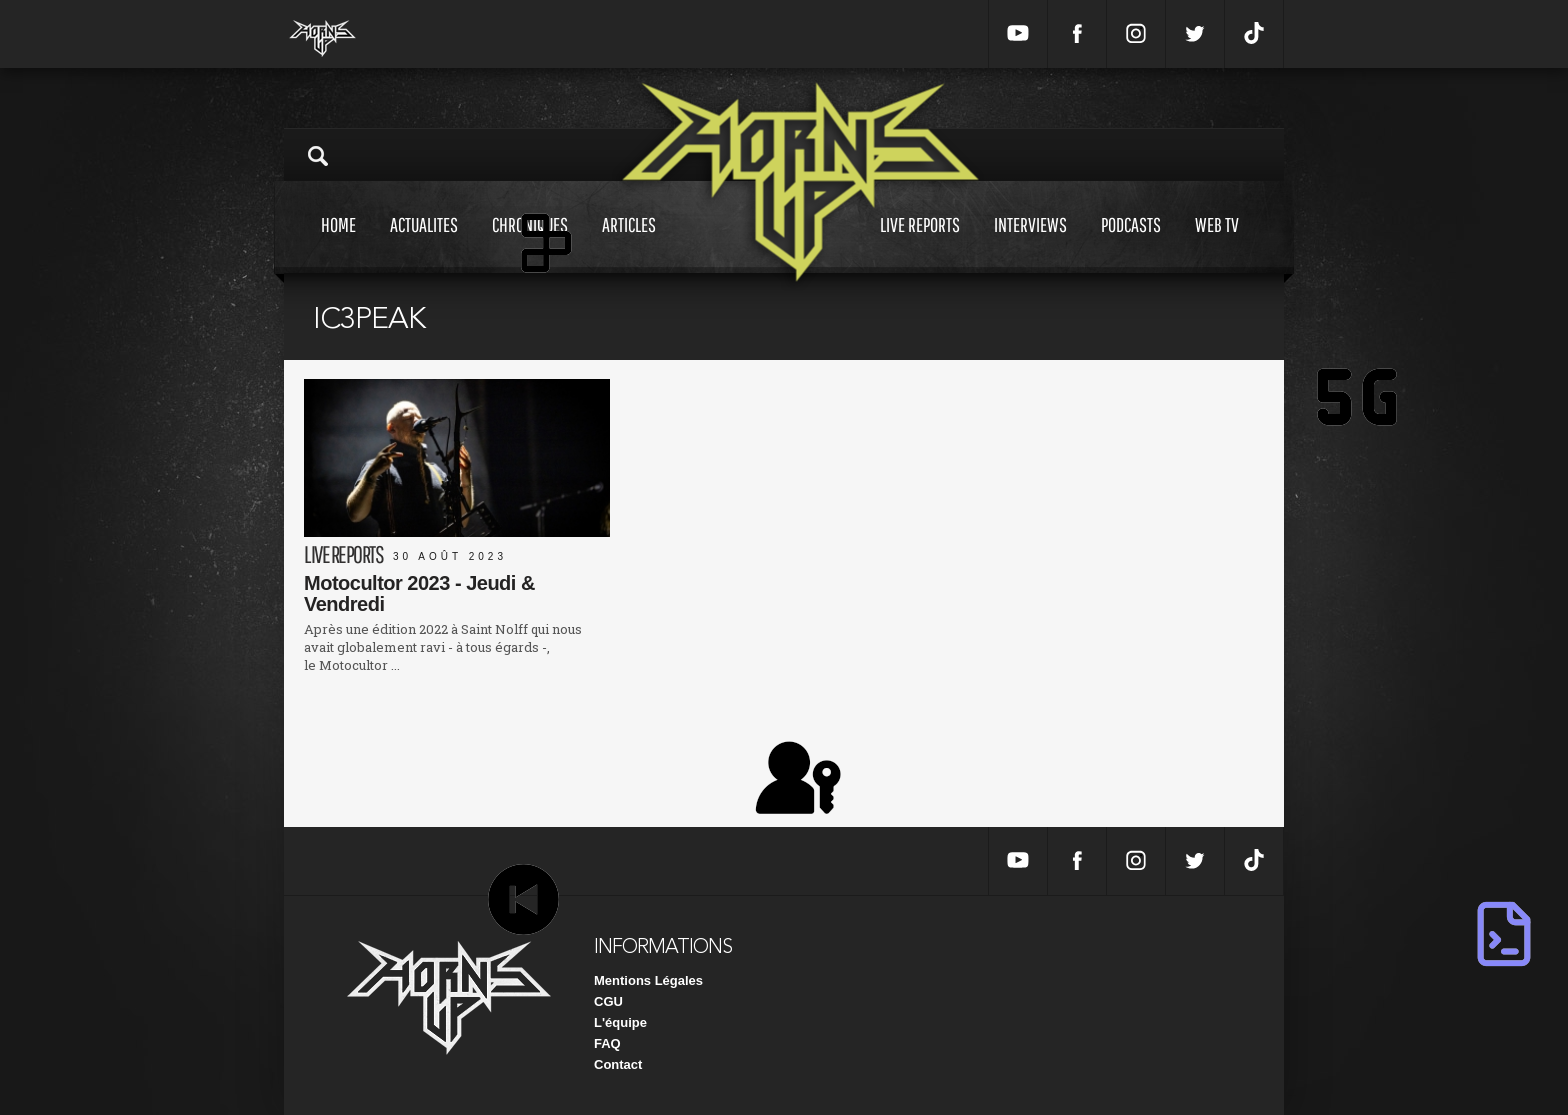  Describe the element at coordinates (523, 899) in the screenshot. I see `skip to previous track` at that location.